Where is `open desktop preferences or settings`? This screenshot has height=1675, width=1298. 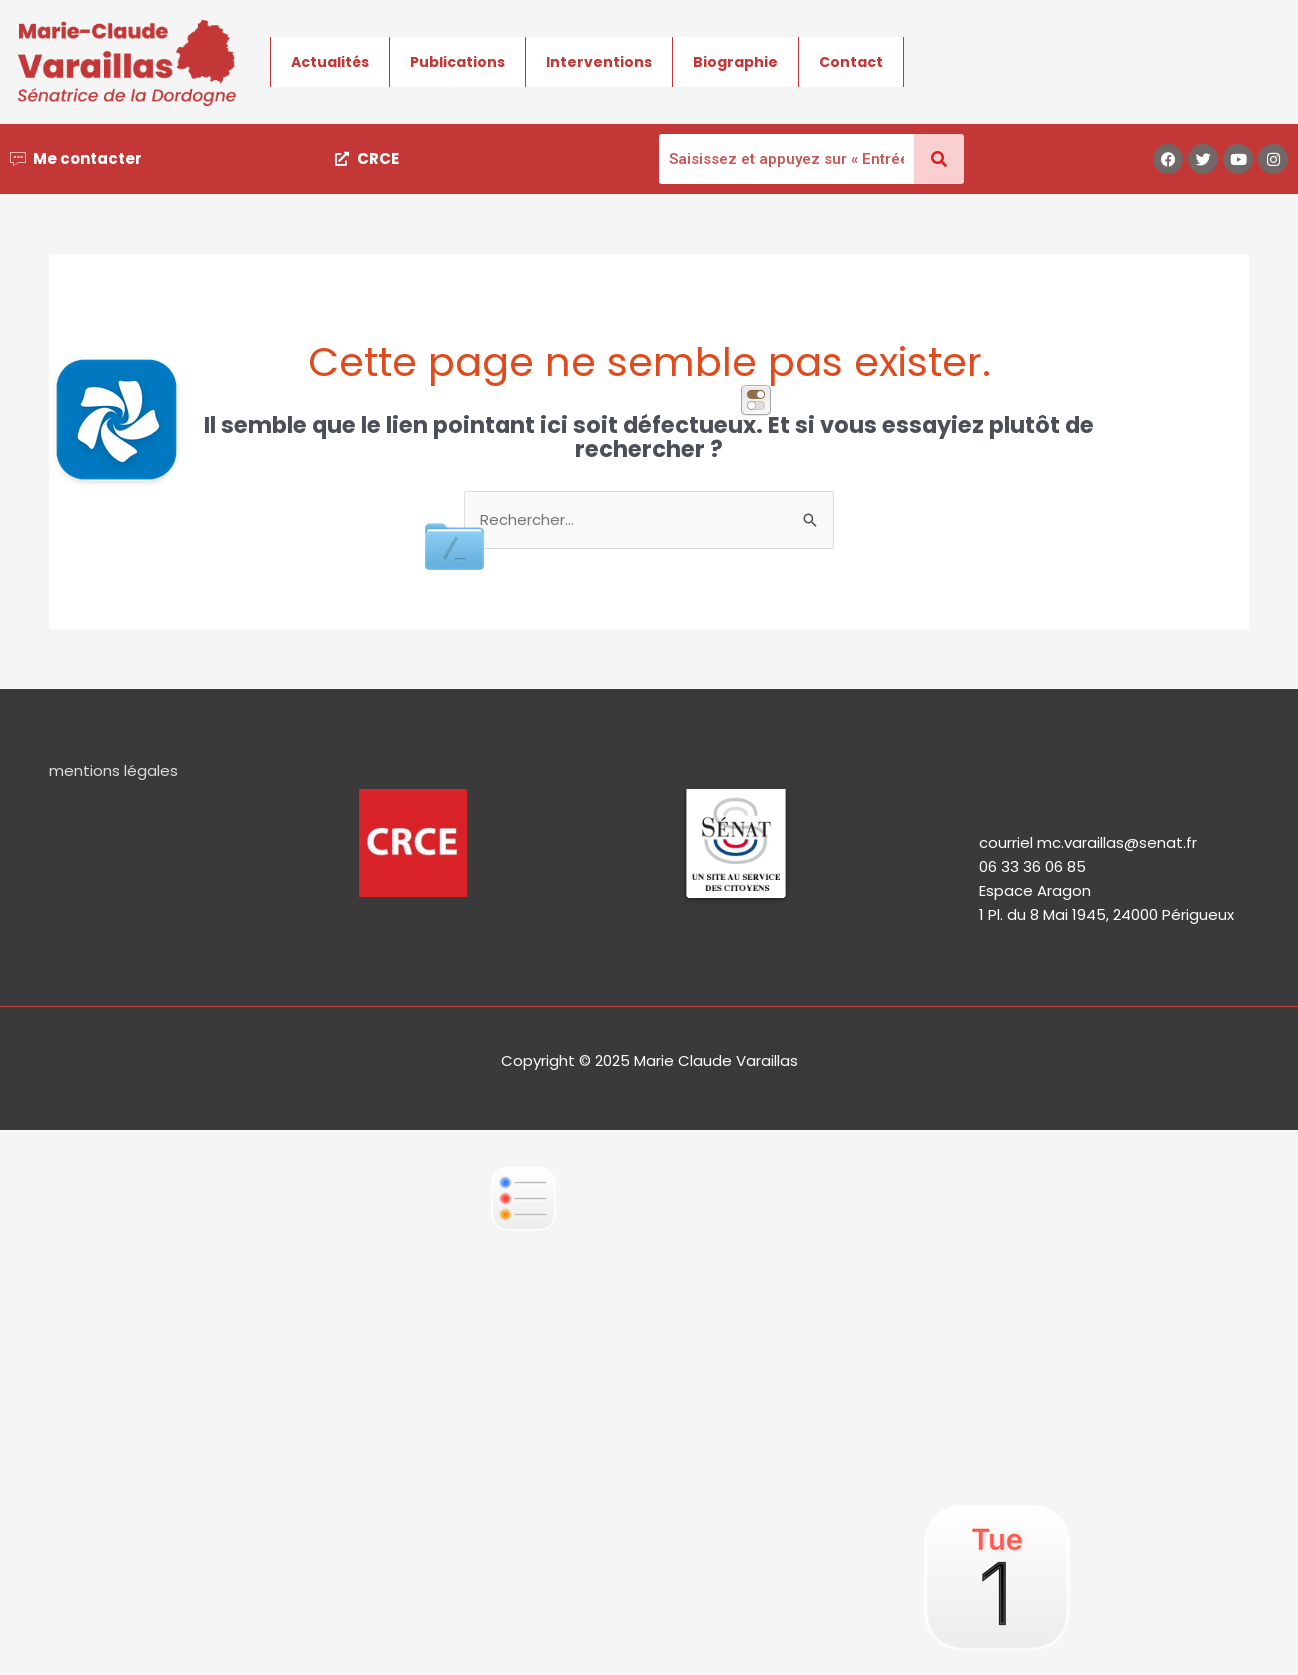
open desktop preferences or settings is located at coordinates (756, 400).